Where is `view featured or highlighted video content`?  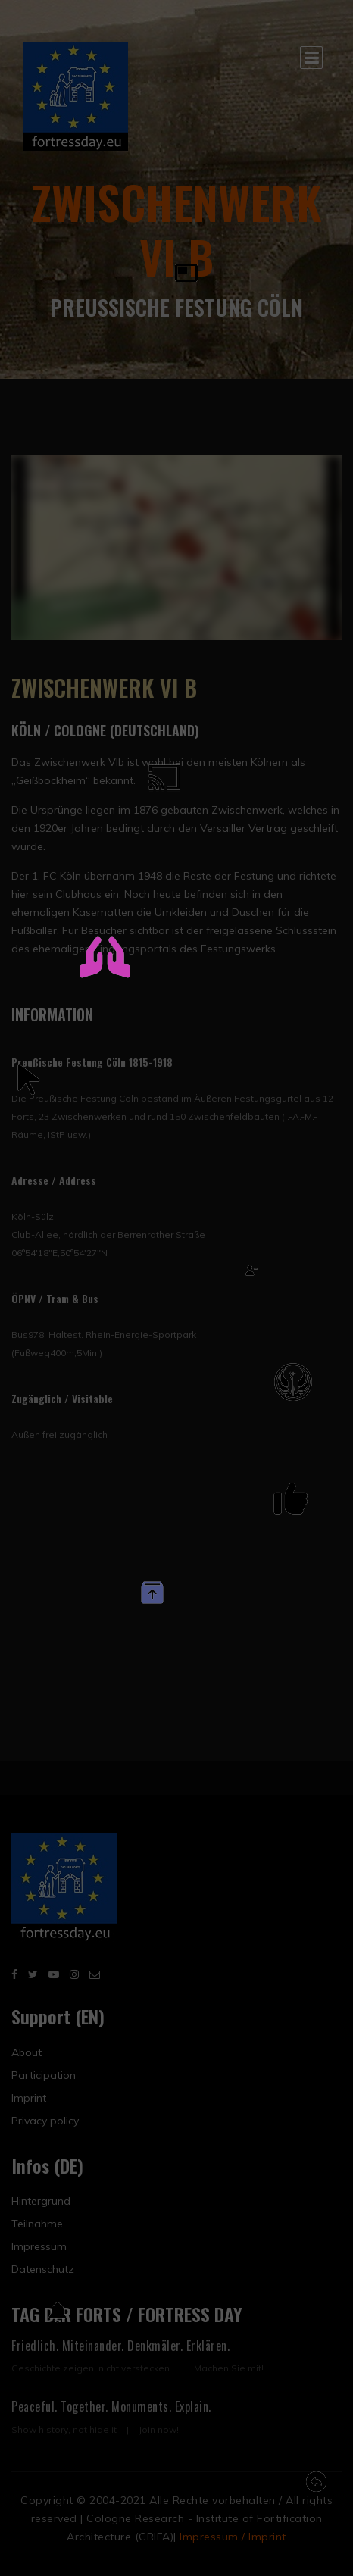 view featured or highlighted video content is located at coordinates (186, 273).